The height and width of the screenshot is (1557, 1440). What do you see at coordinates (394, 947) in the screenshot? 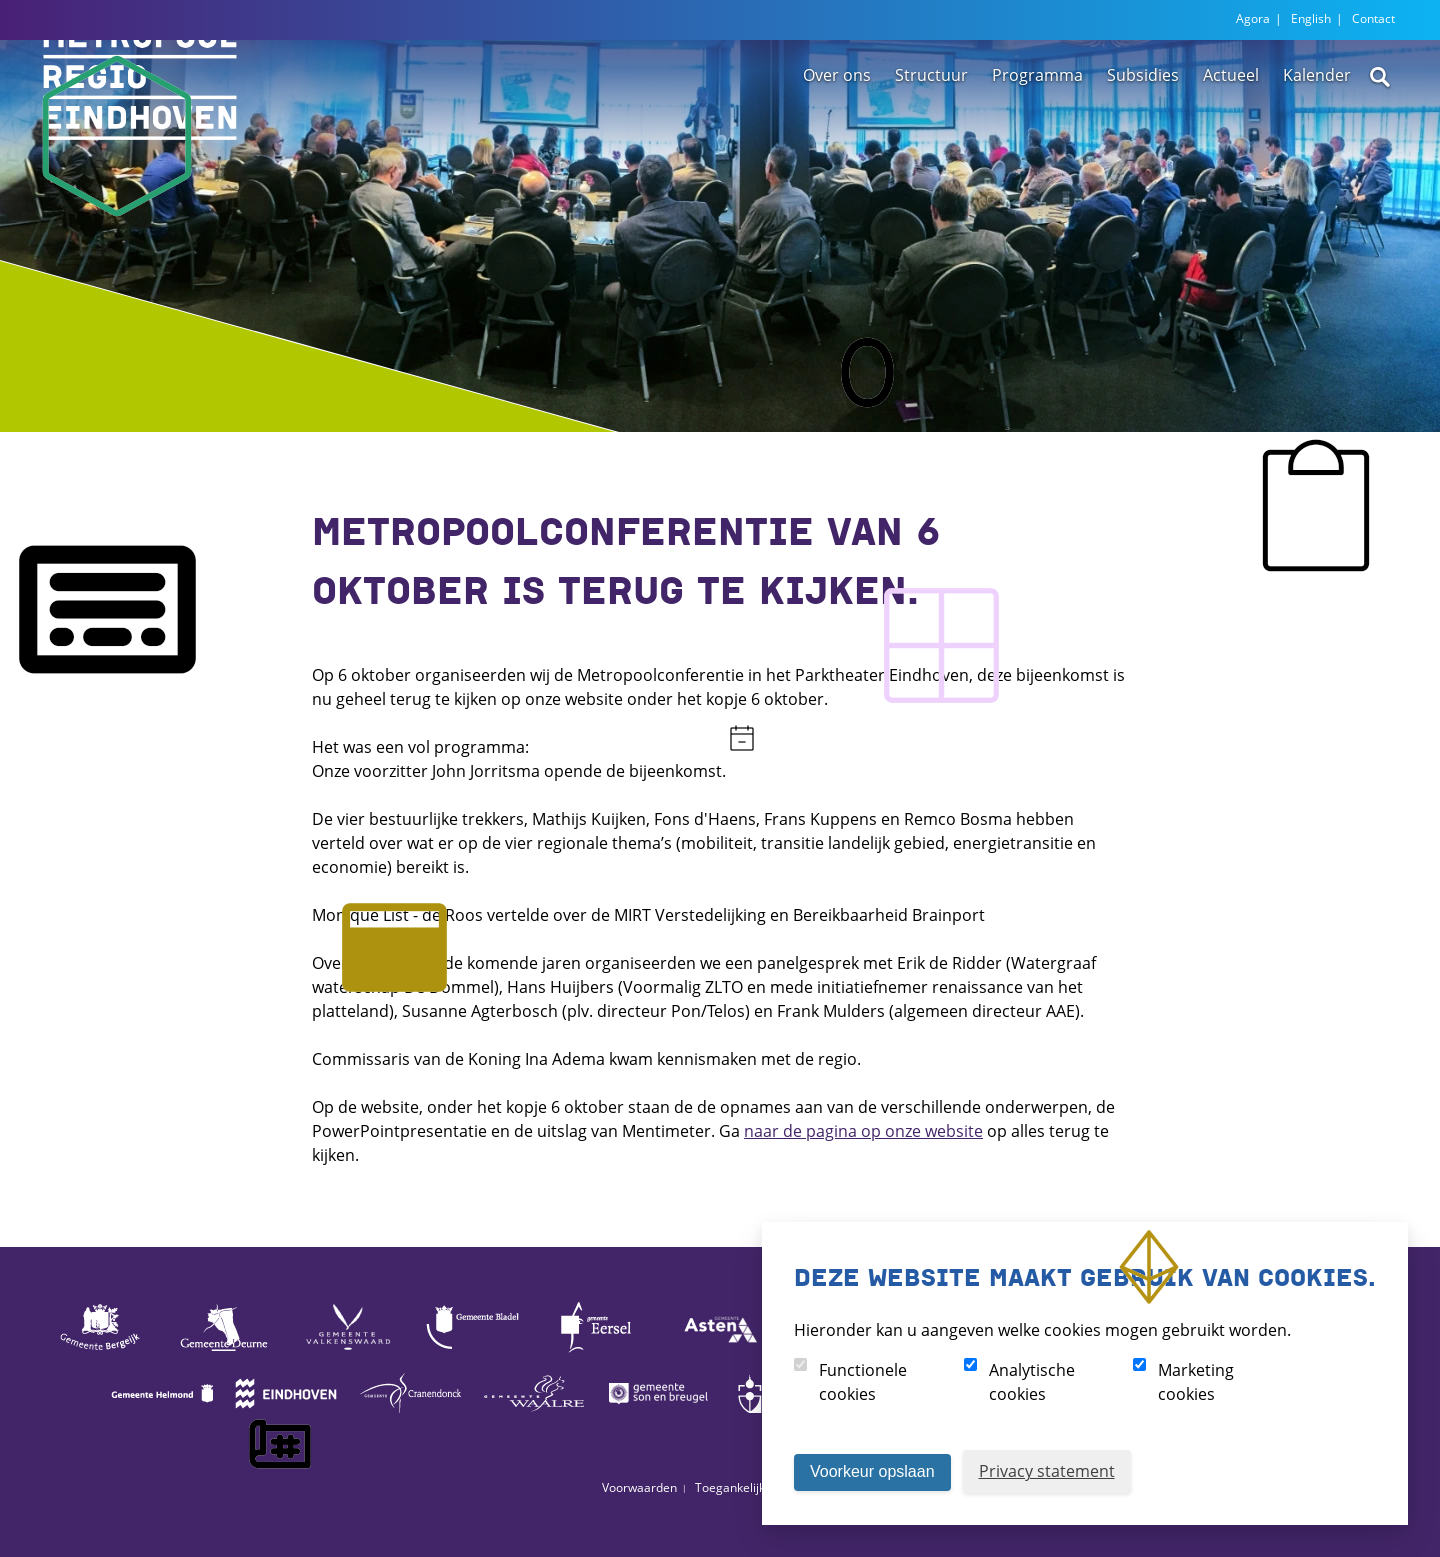
I see `open web browser` at bounding box center [394, 947].